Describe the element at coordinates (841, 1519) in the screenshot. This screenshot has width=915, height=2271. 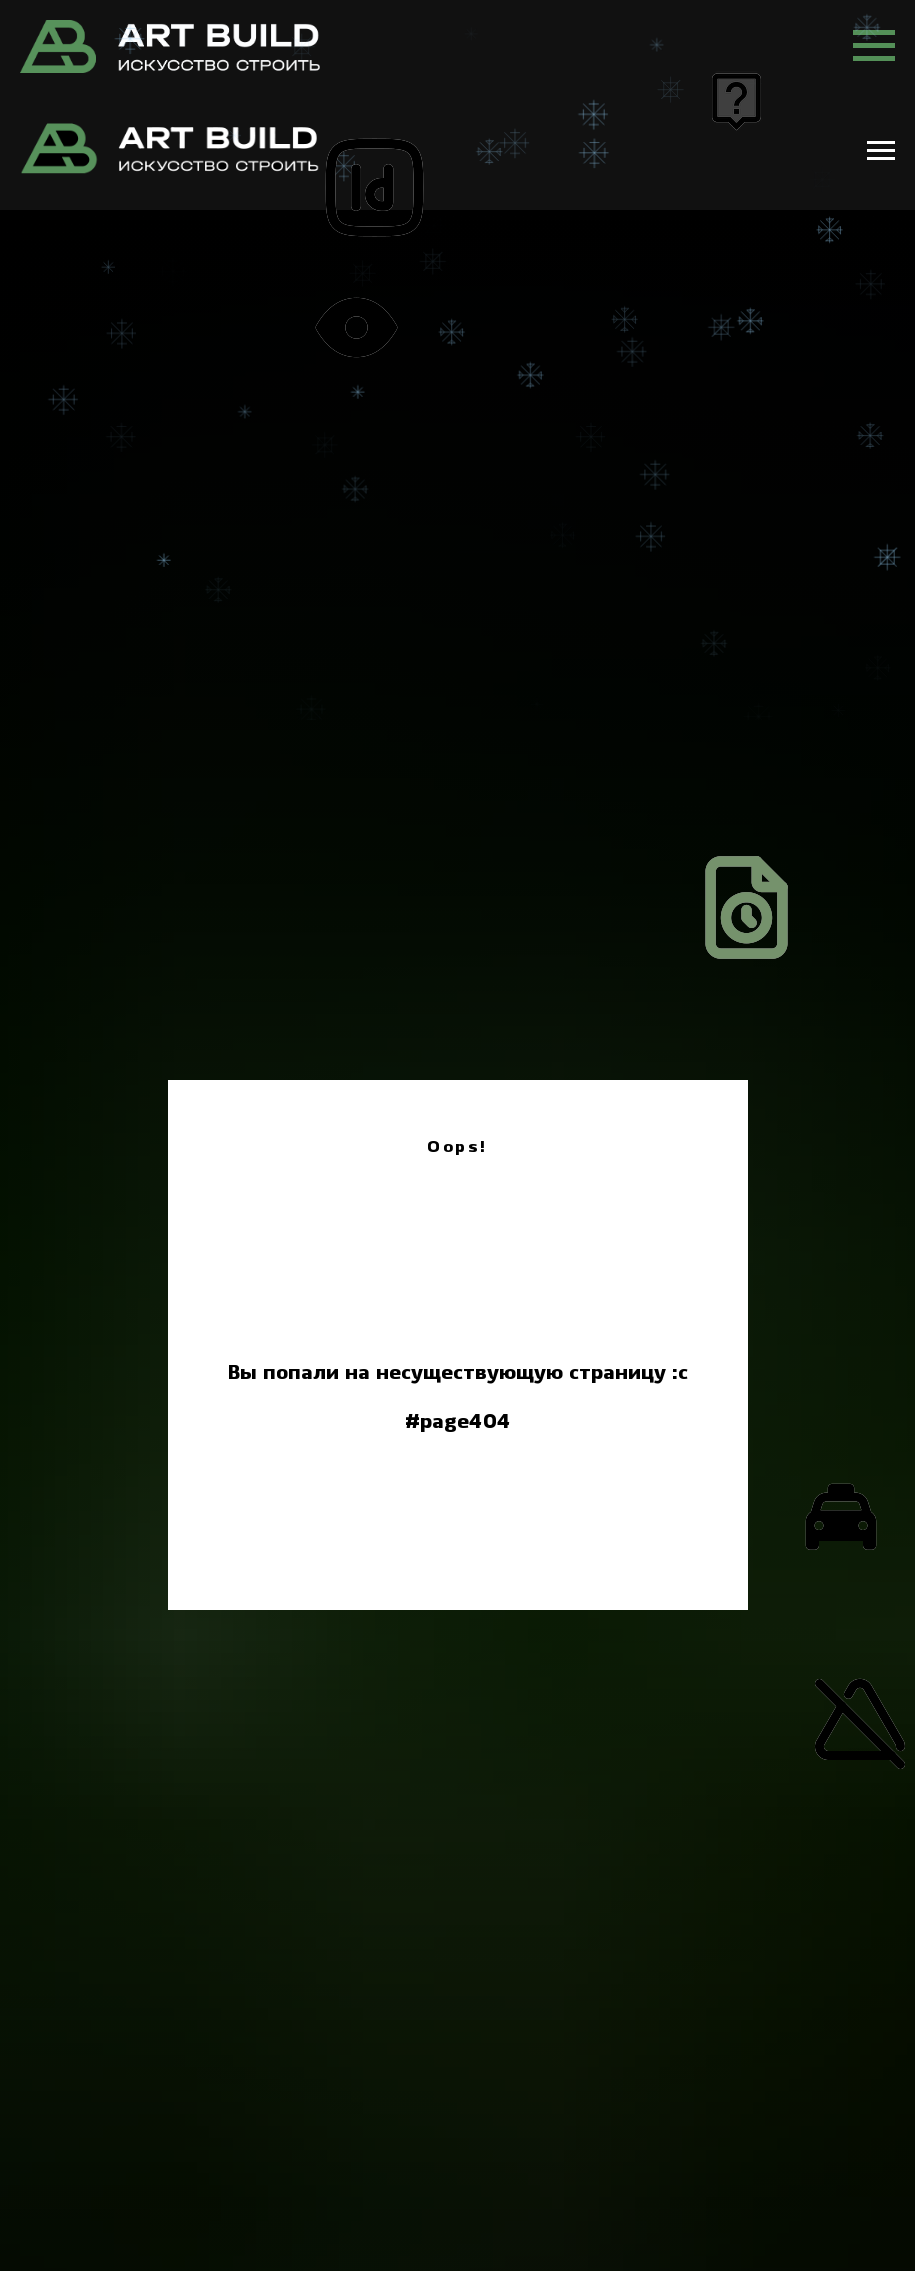
I see `request a taxi or cab ride` at that location.